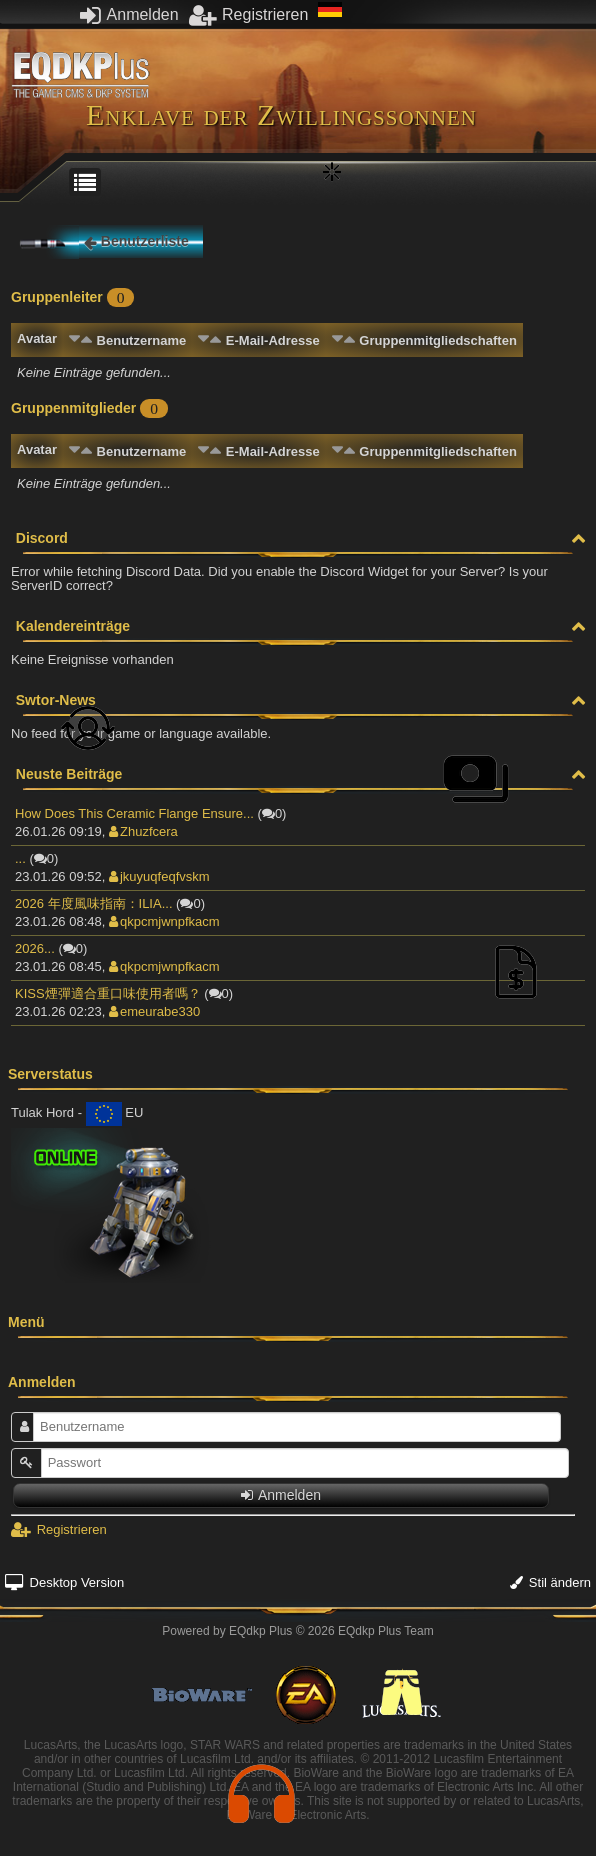 Image resolution: width=596 pixels, height=1856 pixels. What do you see at coordinates (476, 779) in the screenshot?
I see `access payment methods` at bounding box center [476, 779].